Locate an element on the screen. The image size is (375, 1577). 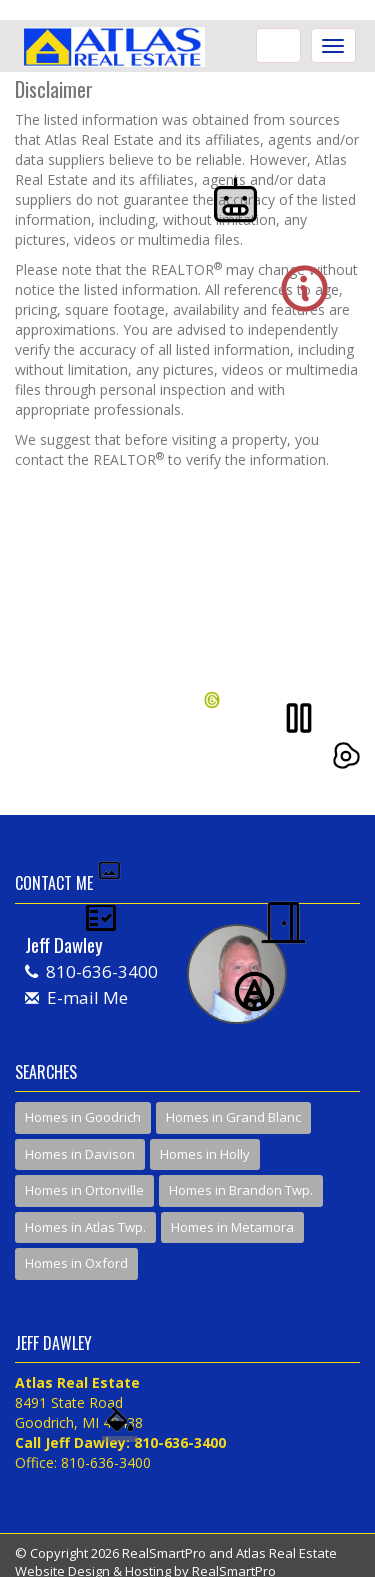
access AI assistant or chatbot is located at coordinates (235, 202).